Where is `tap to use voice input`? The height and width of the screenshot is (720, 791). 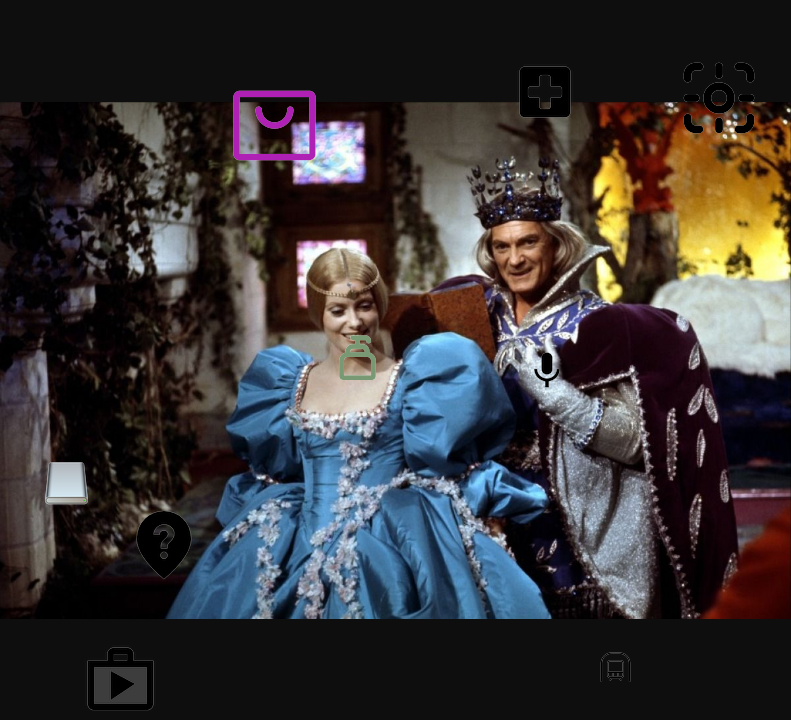 tap to use voice input is located at coordinates (547, 369).